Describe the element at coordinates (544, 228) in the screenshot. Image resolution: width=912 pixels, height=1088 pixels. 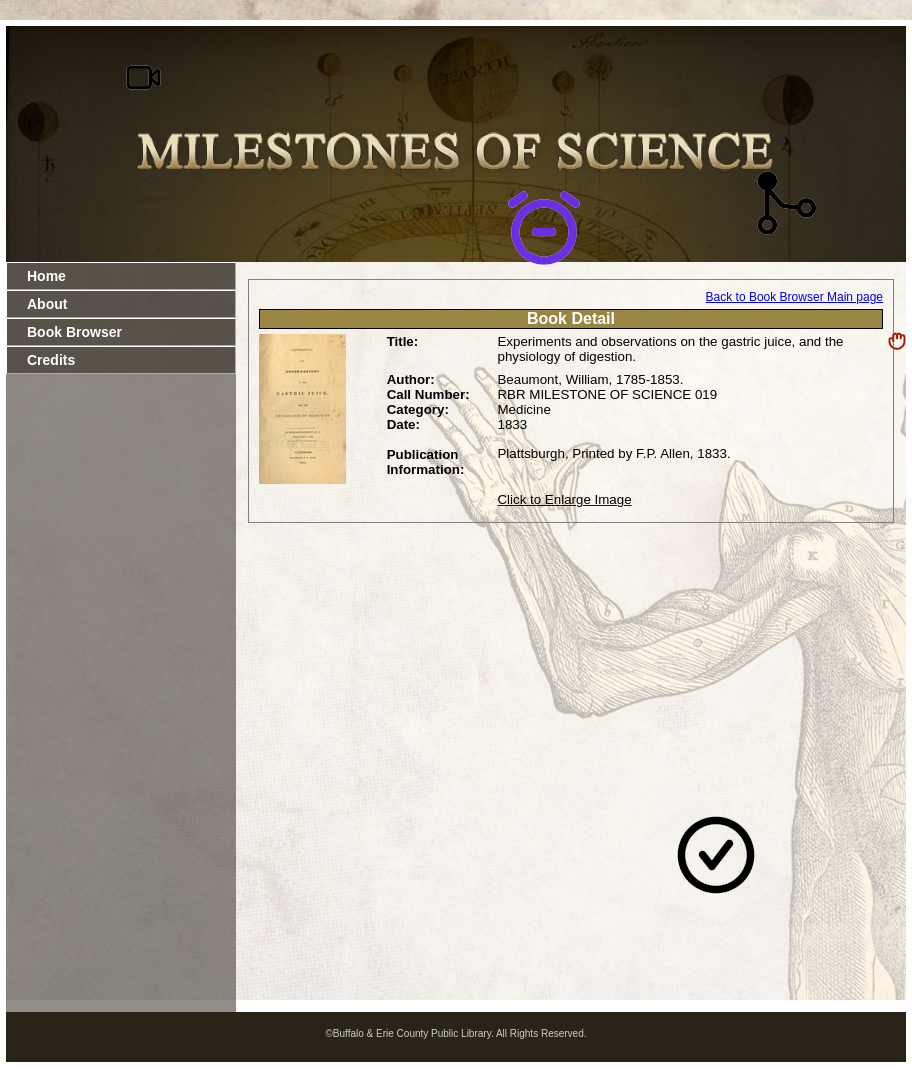
I see `remove or delete an alarm` at that location.